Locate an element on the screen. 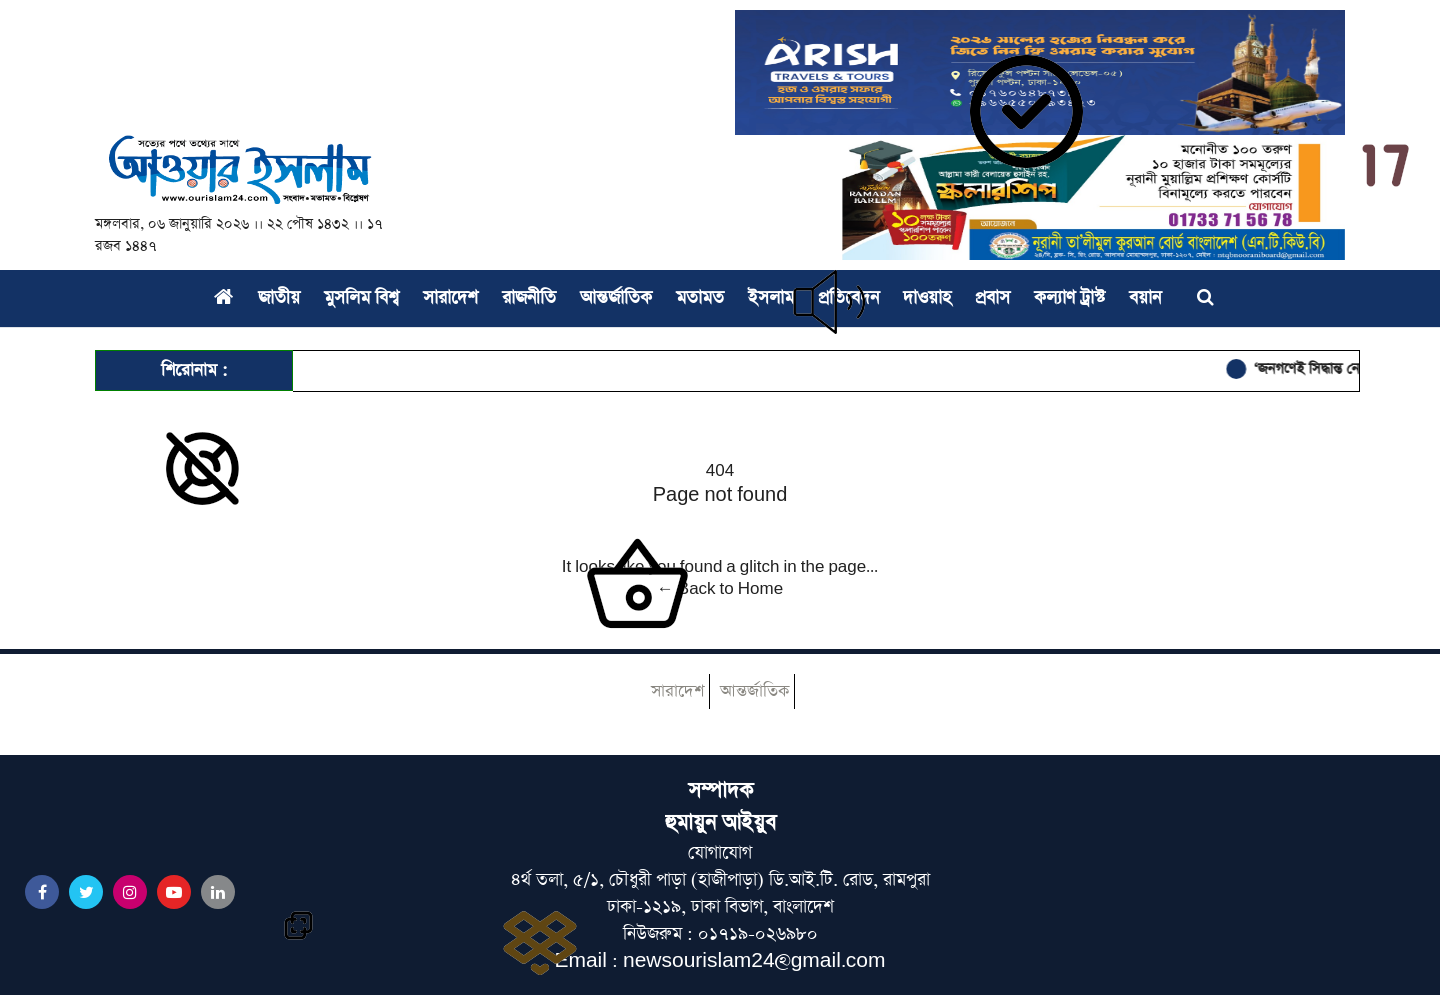  help or support is unavailable is located at coordinates (202, 468).